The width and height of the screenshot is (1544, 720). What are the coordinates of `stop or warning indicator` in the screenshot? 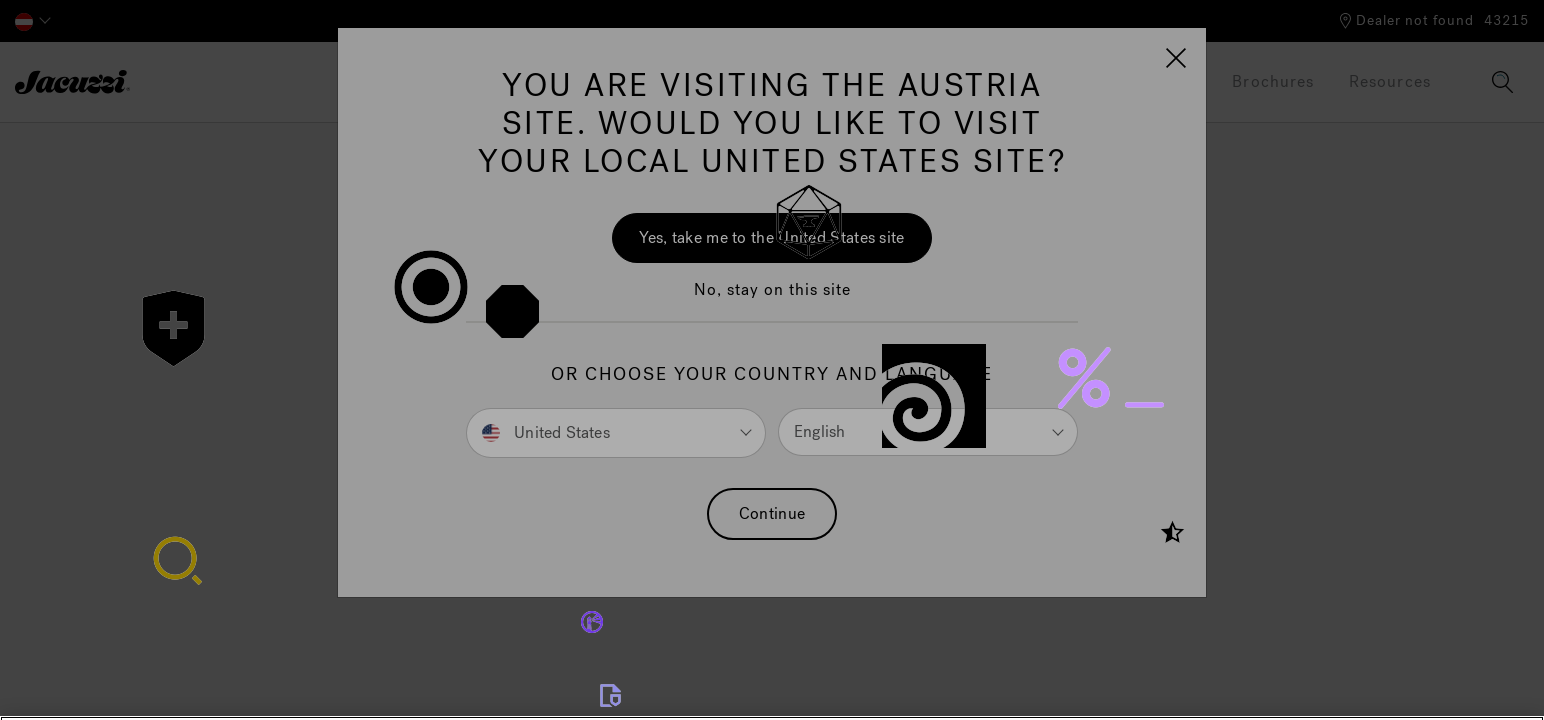 It's located at (512, 311).